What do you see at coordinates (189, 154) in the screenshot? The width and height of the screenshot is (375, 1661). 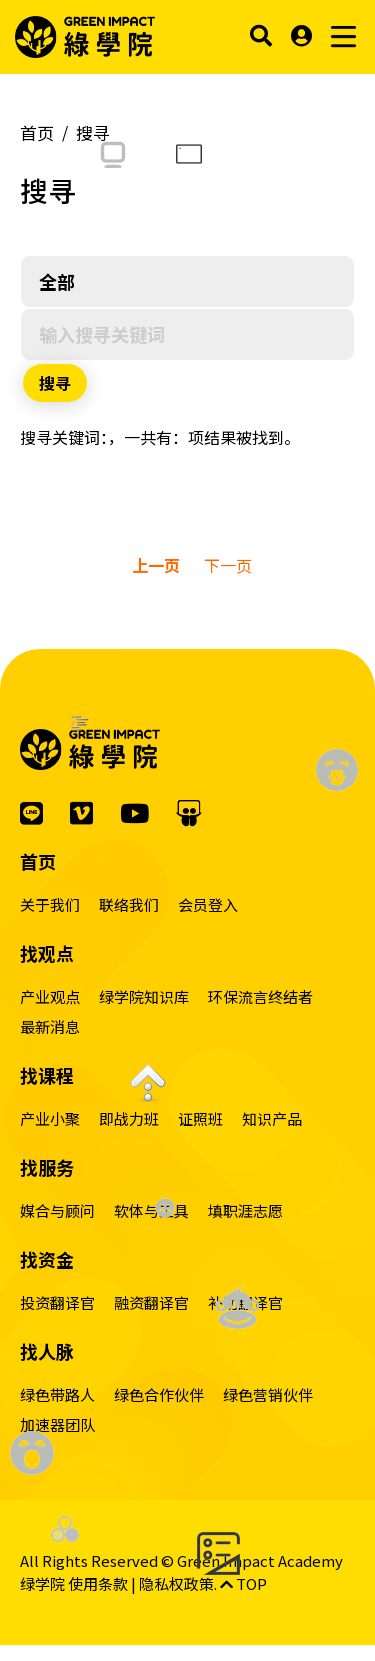 I see `indicates tablet device connected` at bounding box center [189, 154].